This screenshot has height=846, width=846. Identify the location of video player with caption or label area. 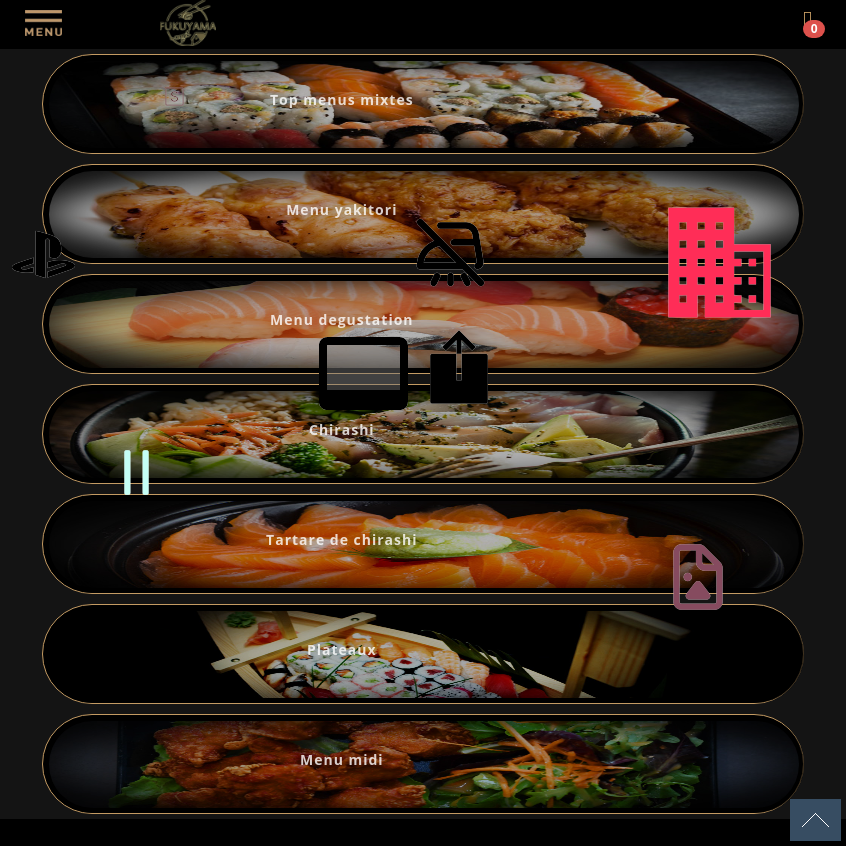
(363, 373).